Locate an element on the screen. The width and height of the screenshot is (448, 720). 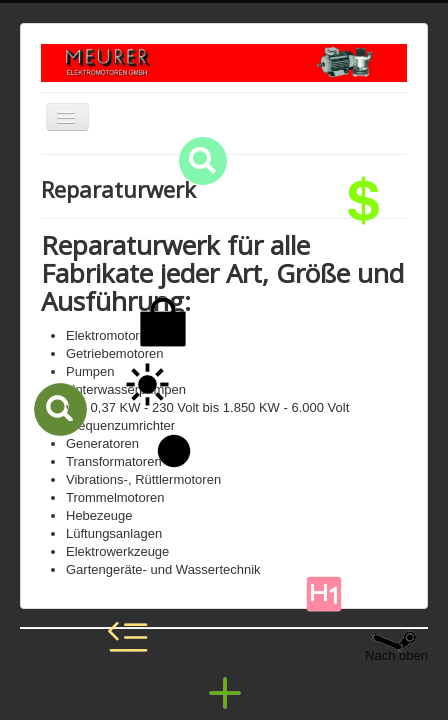
add a new item is located at coordinates (225, 693).